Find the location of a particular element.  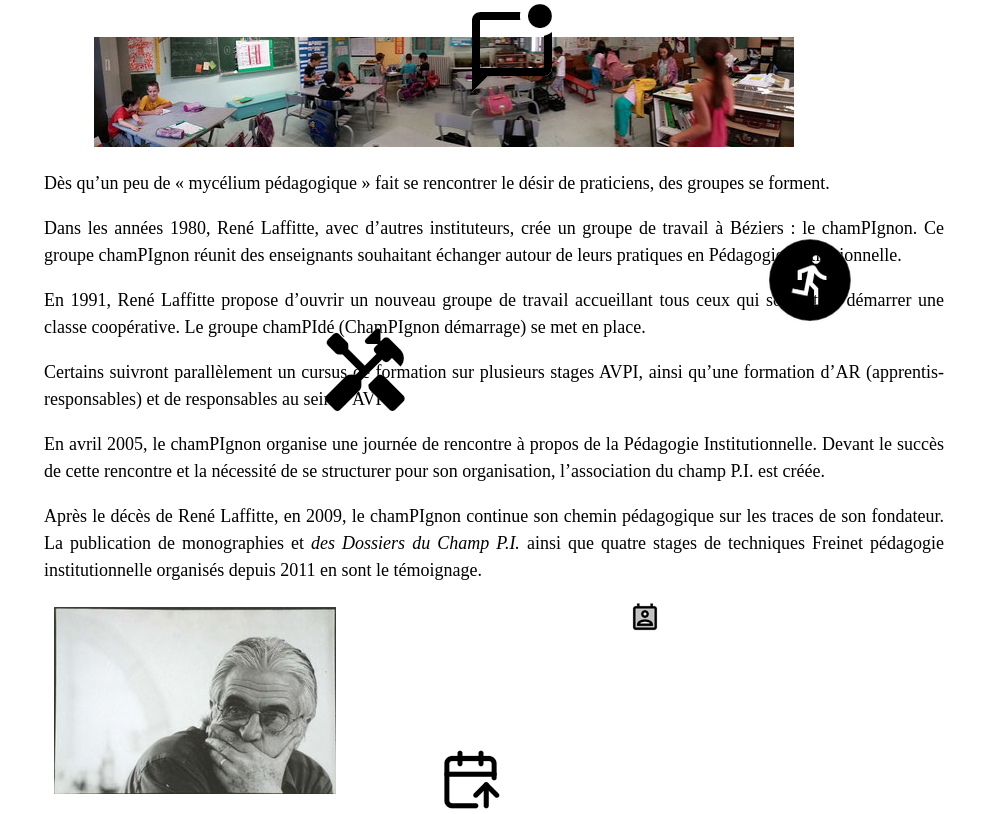

indicates unread messages in chat is located at coordinates (512, 52).